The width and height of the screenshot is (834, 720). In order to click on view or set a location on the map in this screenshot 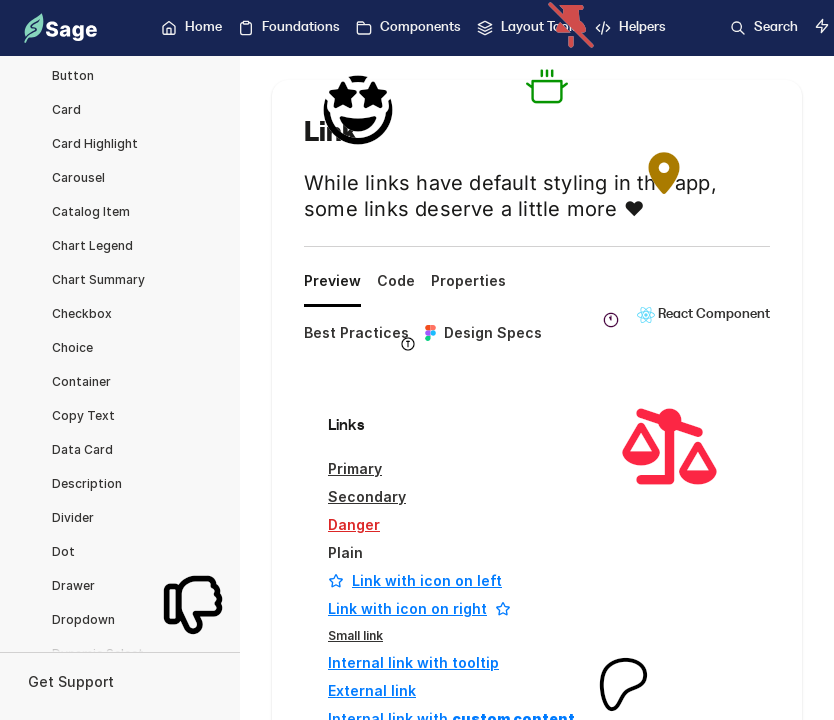, I will do `click(664, 173)`.